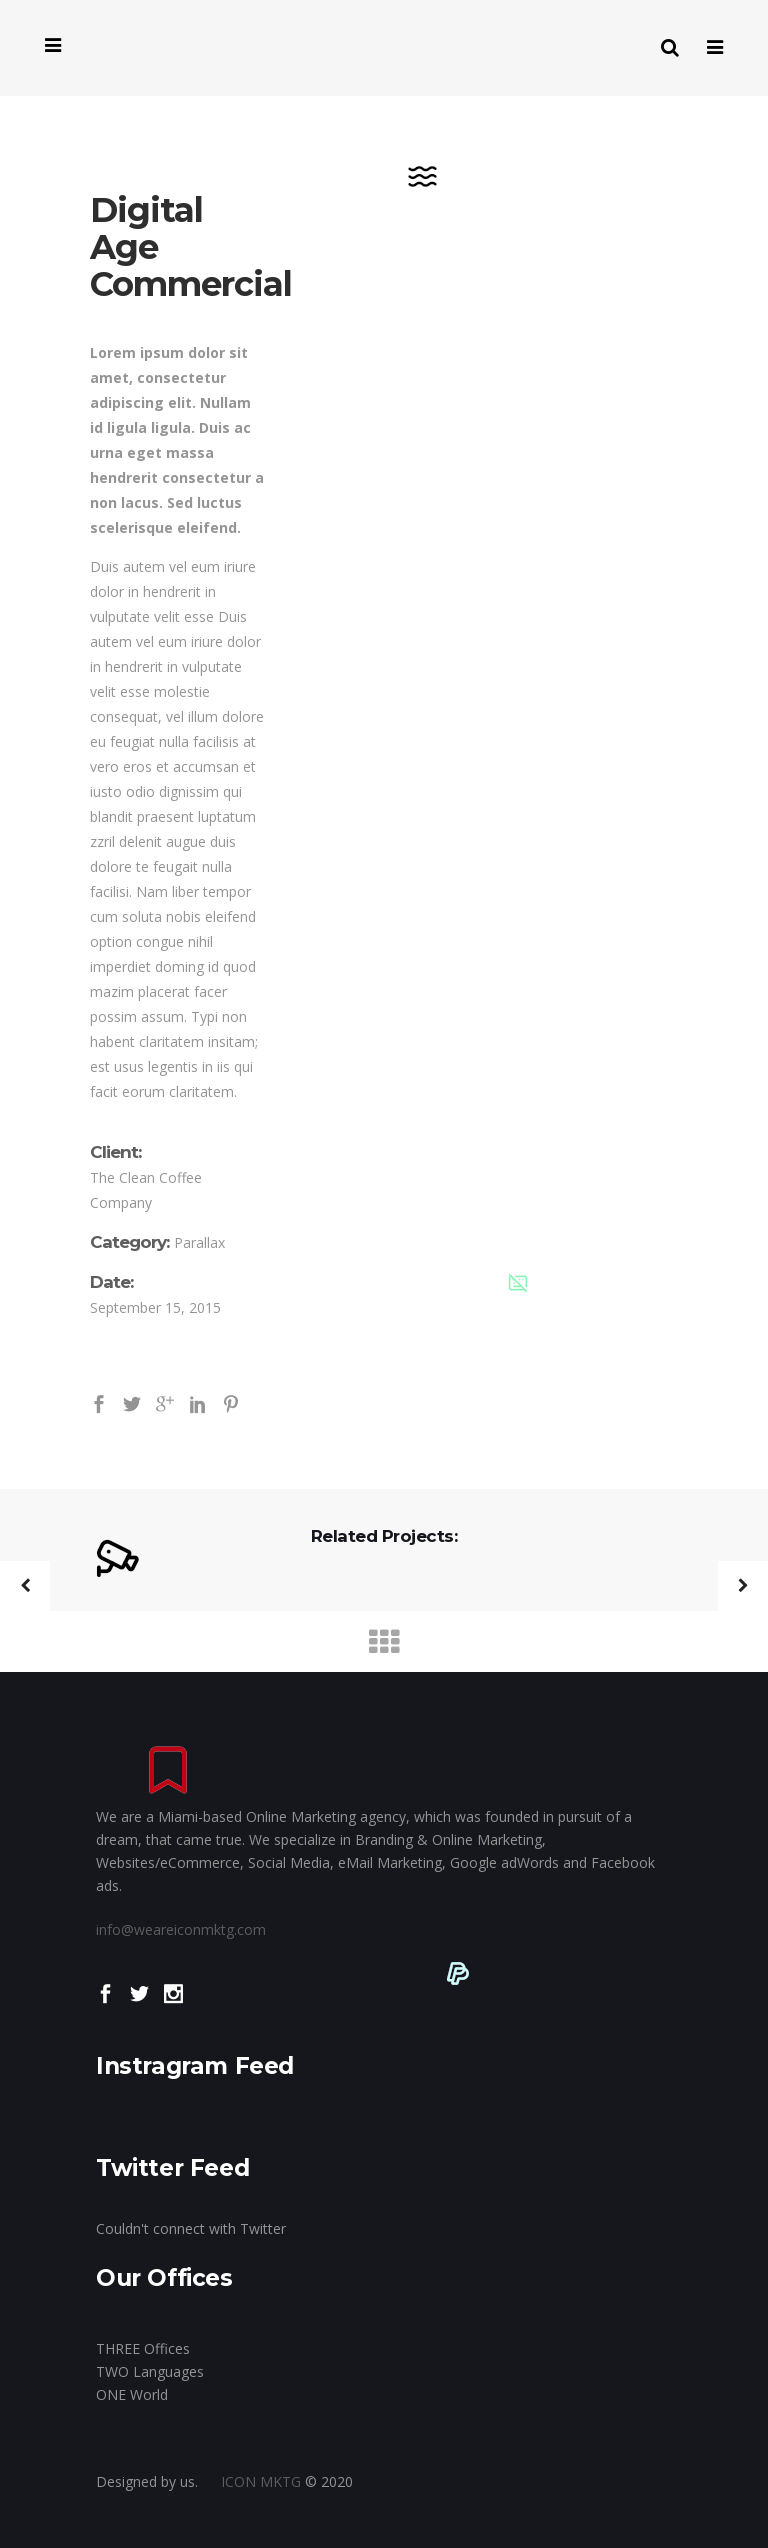 The image size is (768, 2548). I want to click on pay with PayPal, so click(457, 1973).